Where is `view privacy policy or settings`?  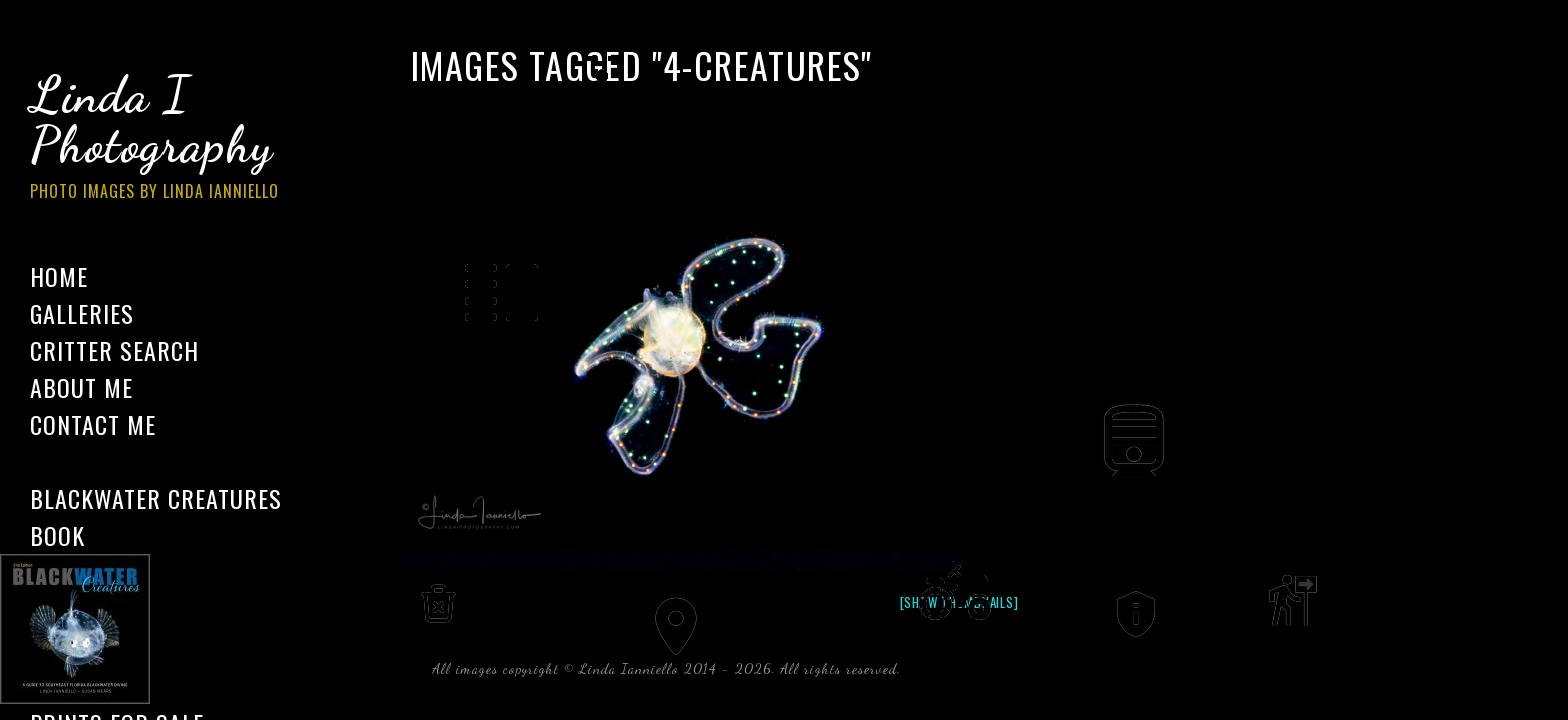
view privacy policy or settings is located at coordinates (1136, 614).